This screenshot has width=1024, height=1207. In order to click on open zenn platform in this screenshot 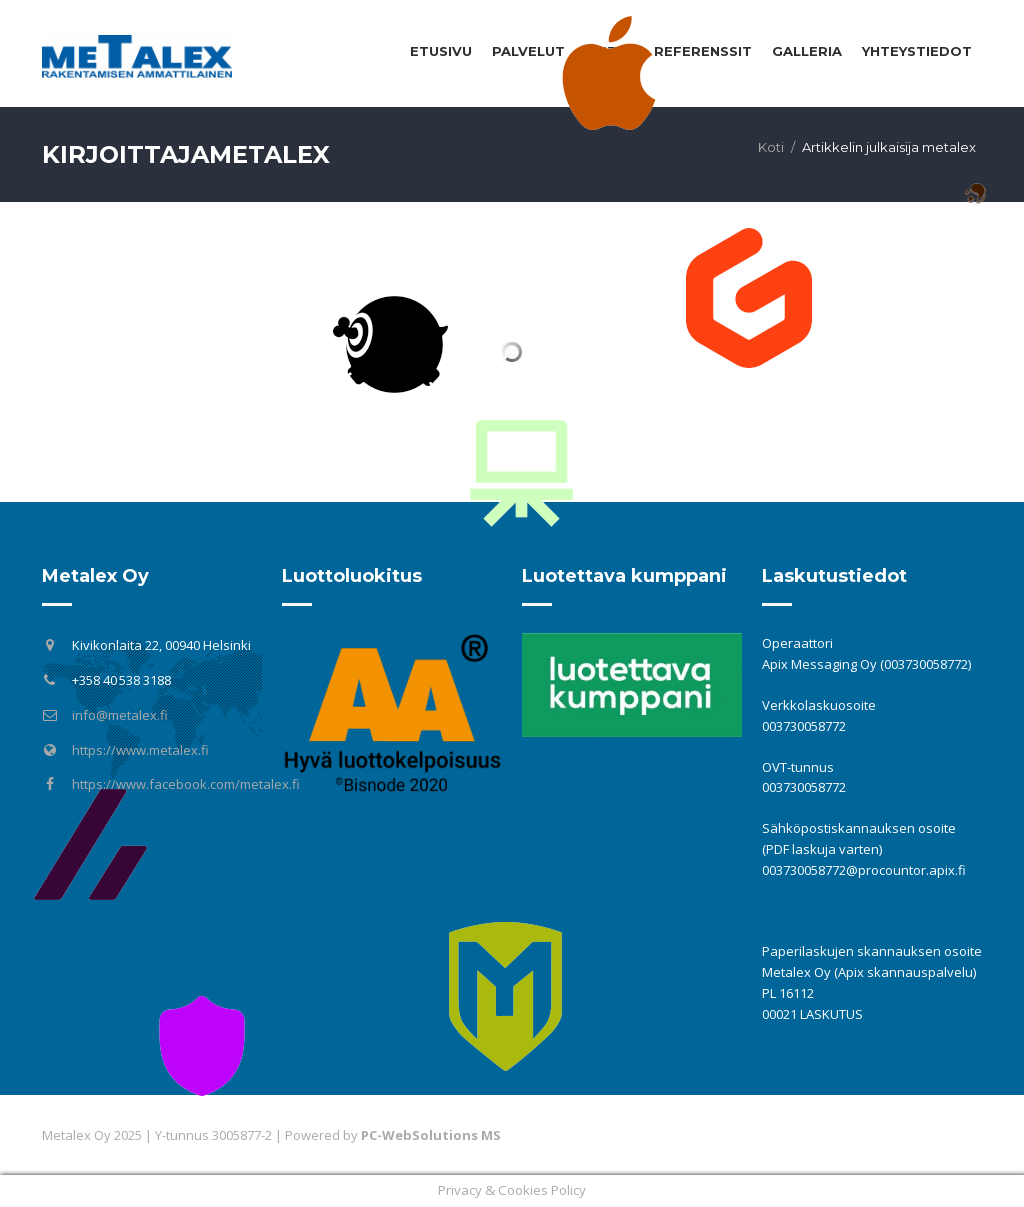, I will do `click(90, 844)`.